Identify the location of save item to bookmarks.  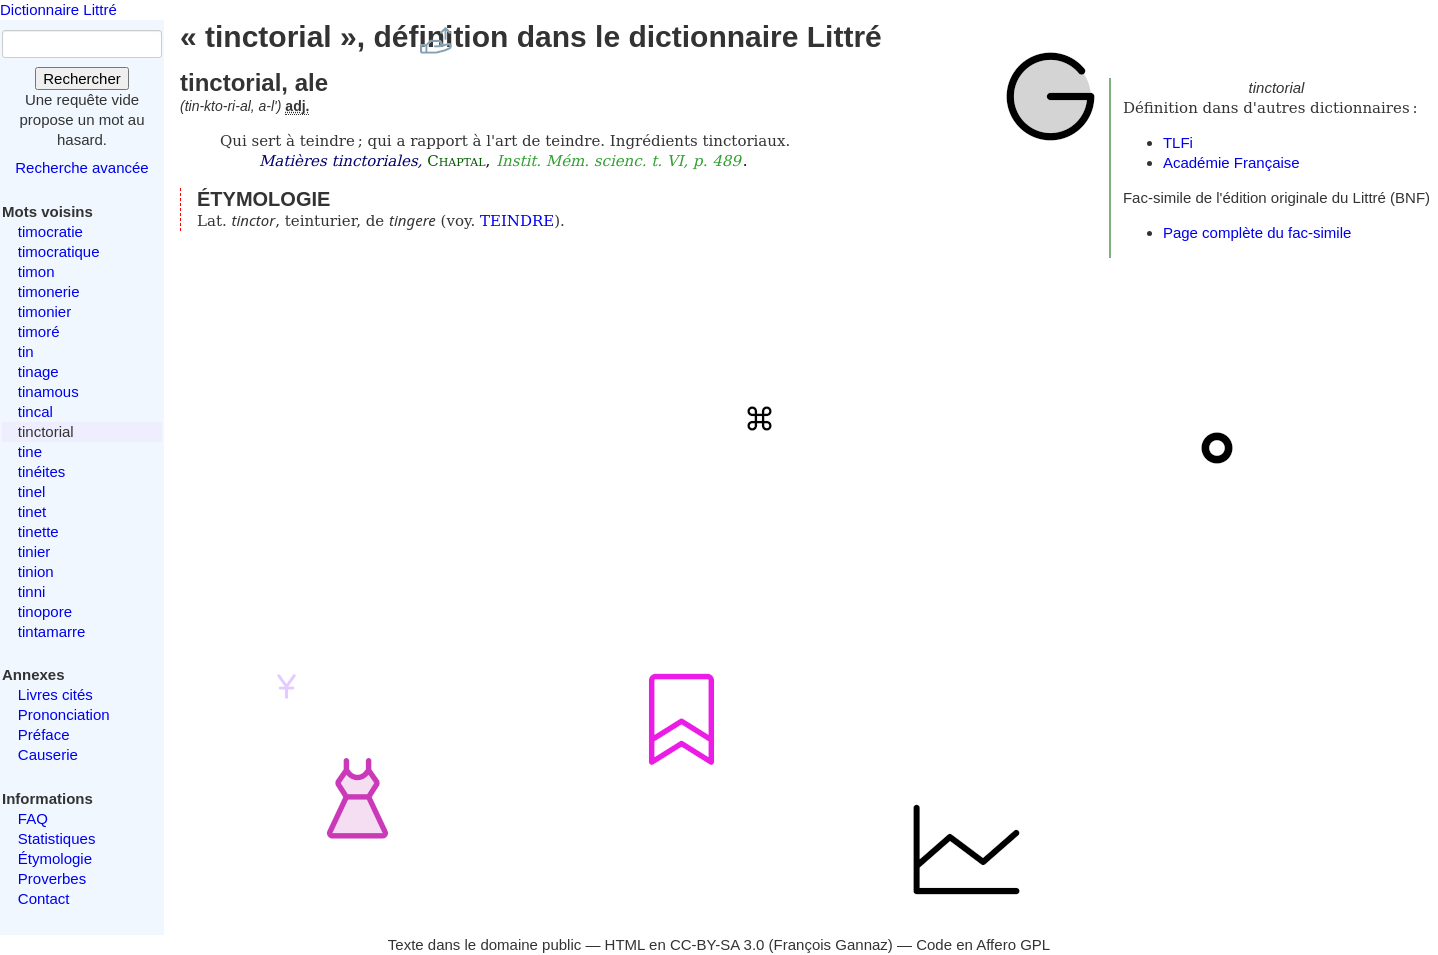
(681, 717).